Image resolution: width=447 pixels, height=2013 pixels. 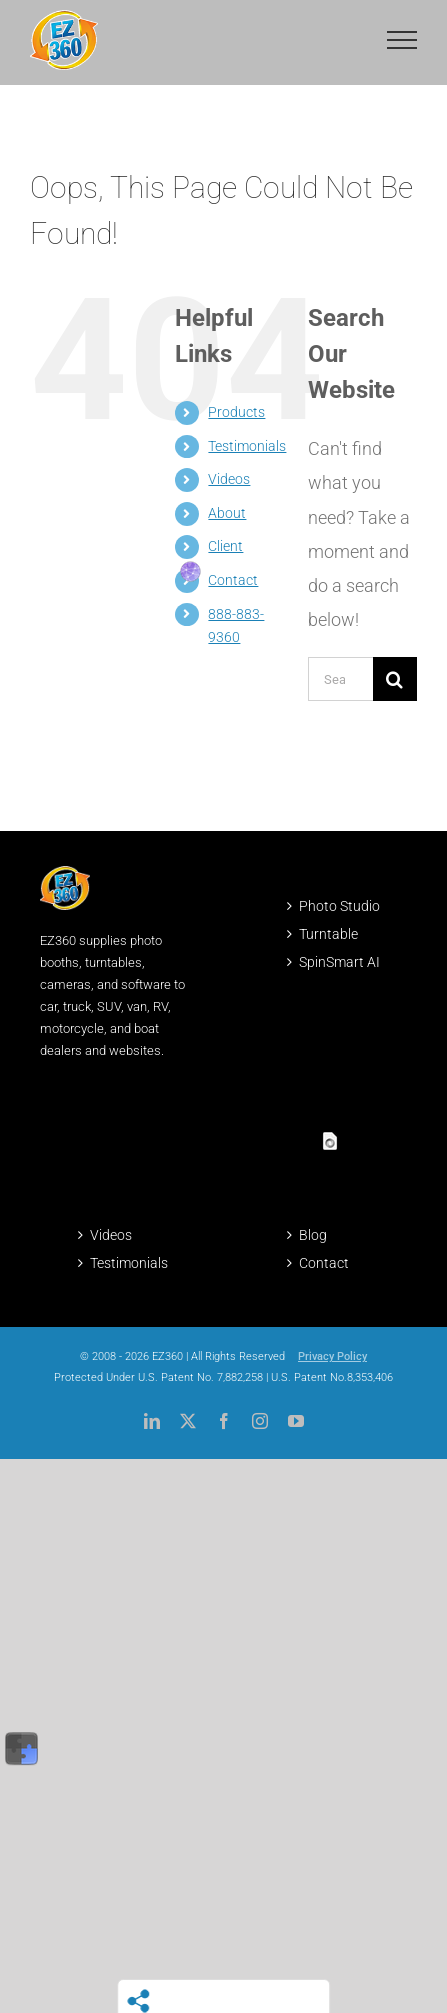 What do you see at coordinates (21, 1748) in the screenshot?
I see `manage bluetooth plugins or extensions` at bounding box center [21, 1748].